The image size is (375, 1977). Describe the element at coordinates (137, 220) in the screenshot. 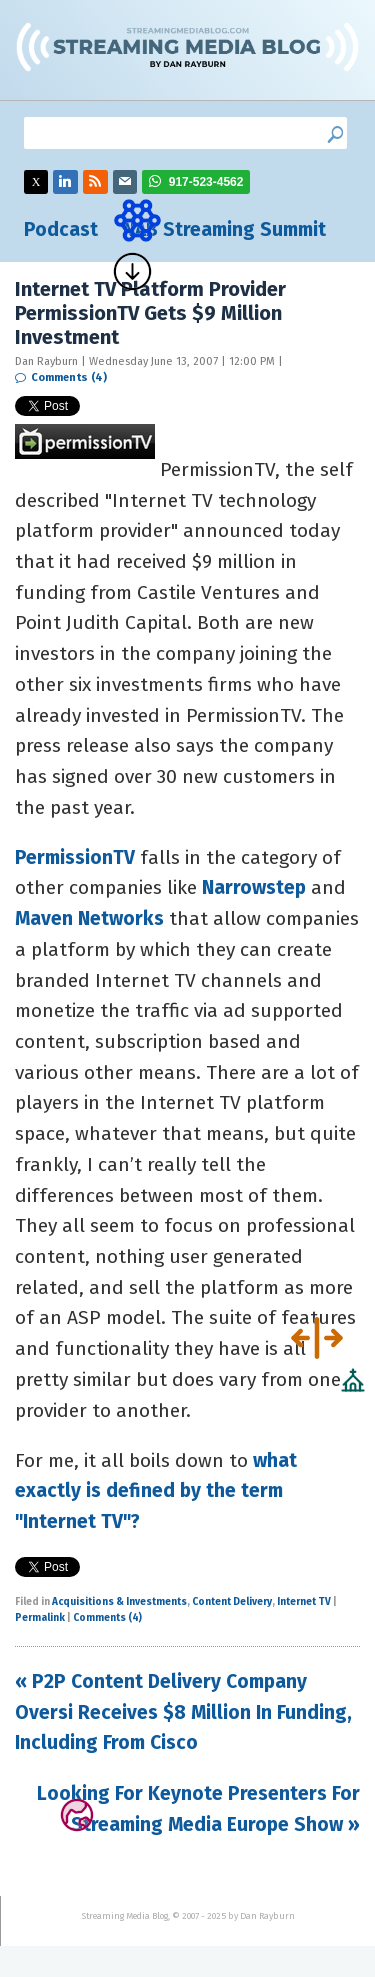

I see `view star-ring network topology` at that location.